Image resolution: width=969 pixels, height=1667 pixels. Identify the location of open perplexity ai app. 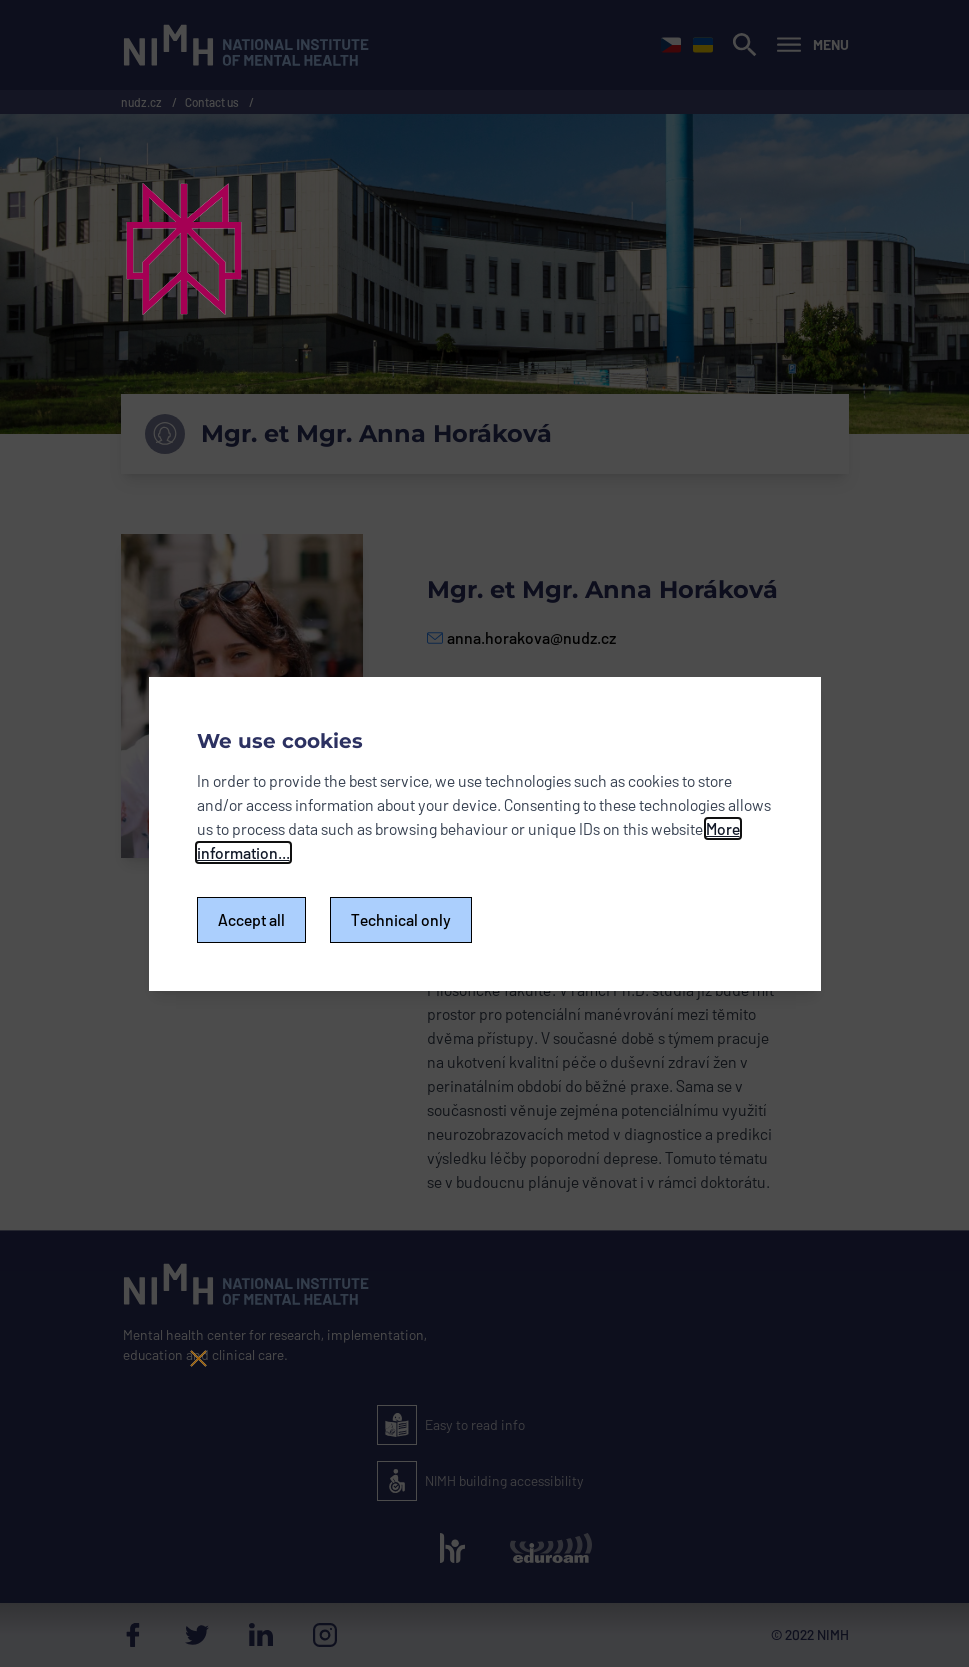
(184, 249).